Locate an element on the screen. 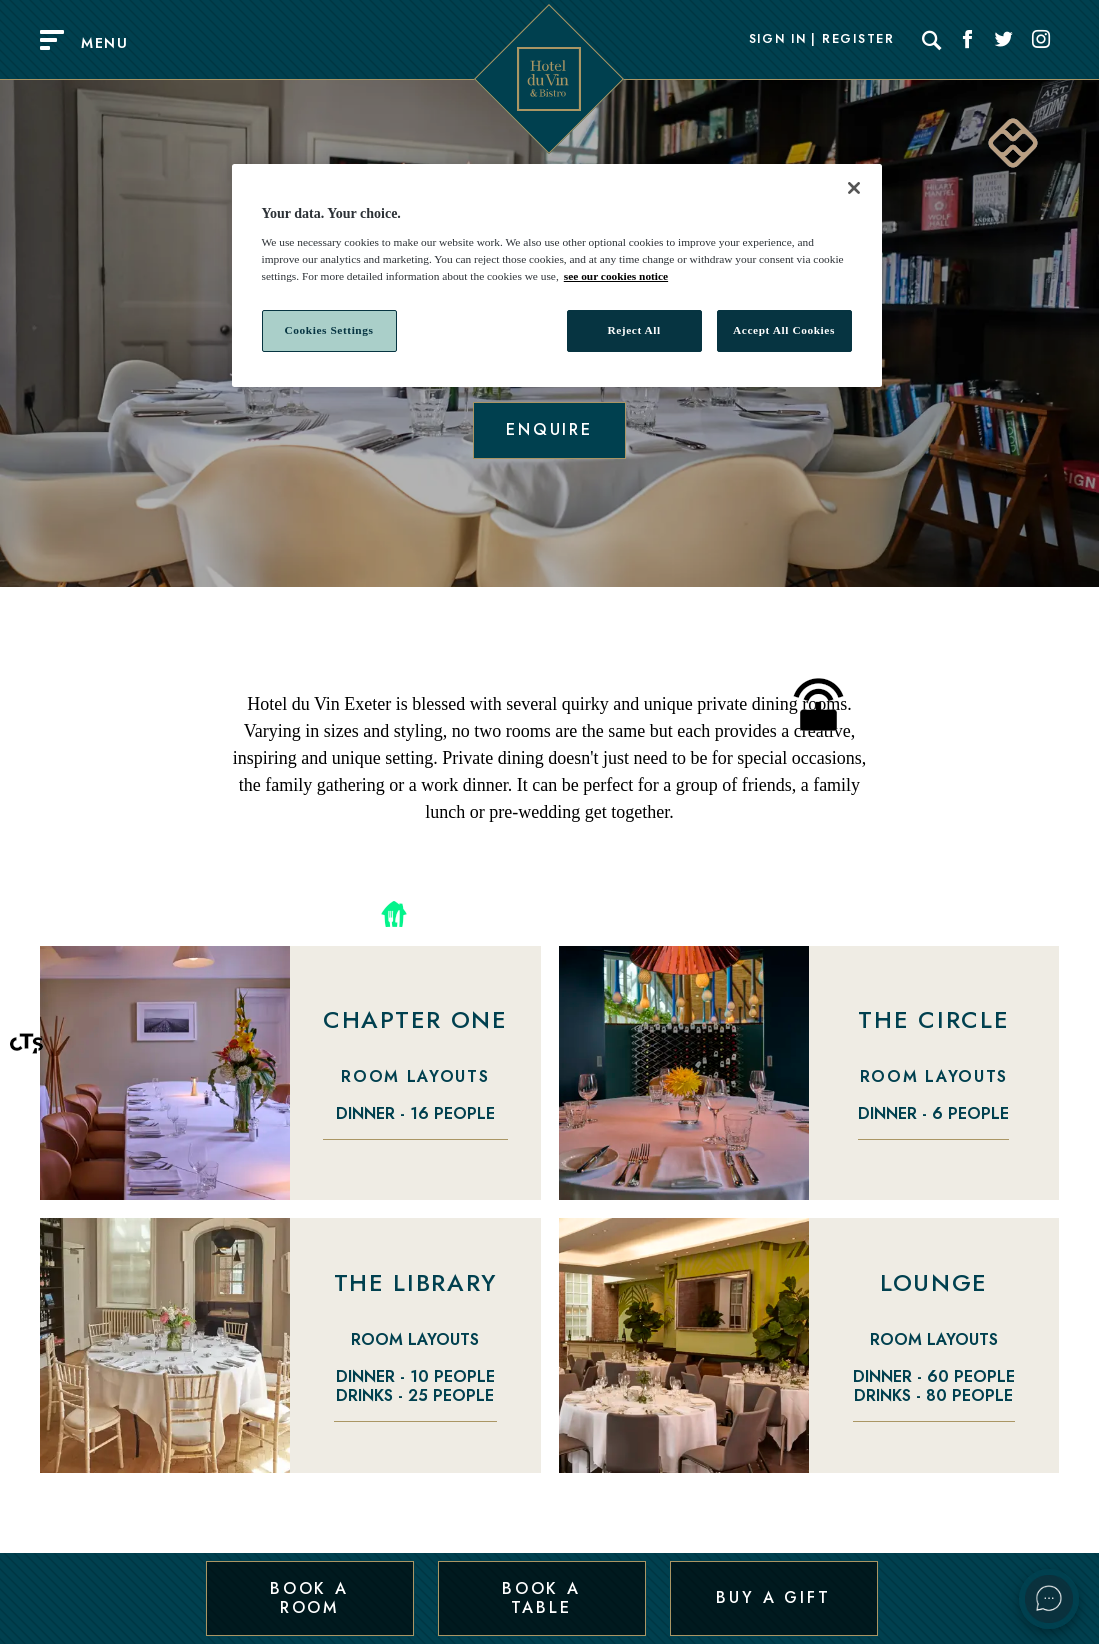 The width and height of the screenshot is (1099, 1644). CTS corporation logo is located at coordinates (26, 1043).